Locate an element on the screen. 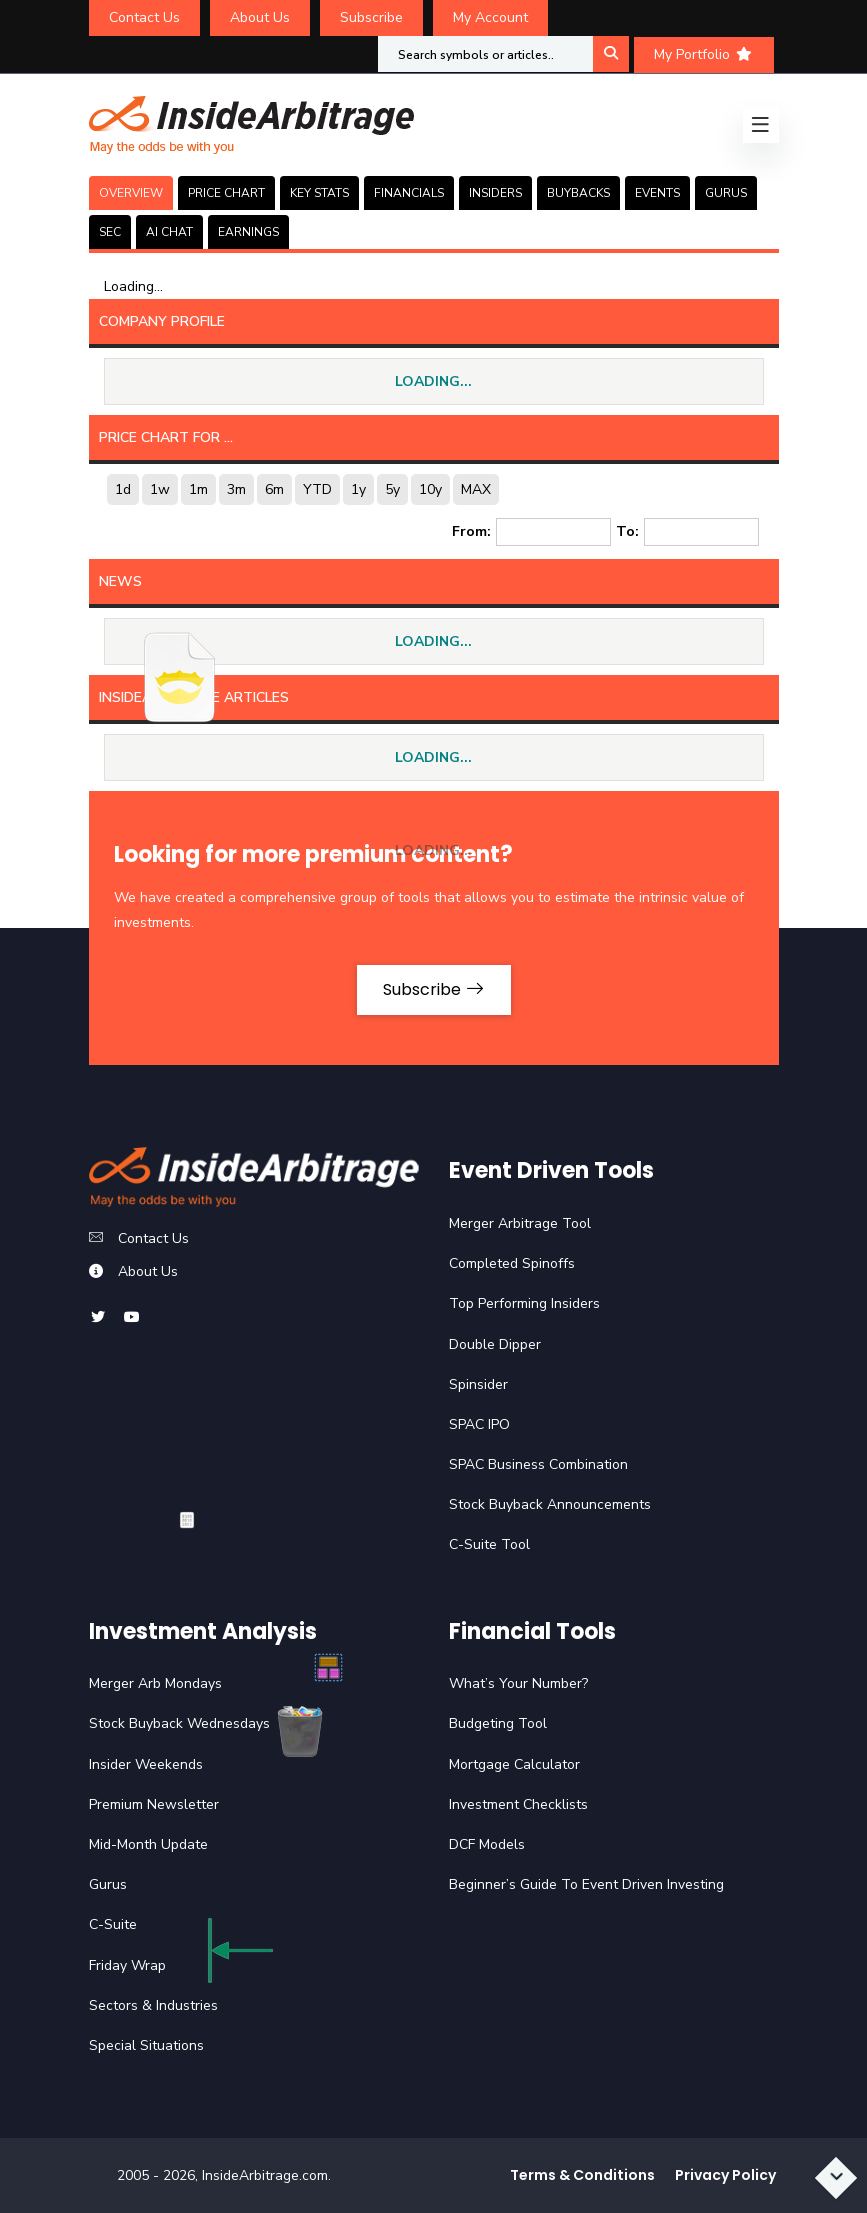  indicates a binary or raw data file is located at coordinates (187, 1520).